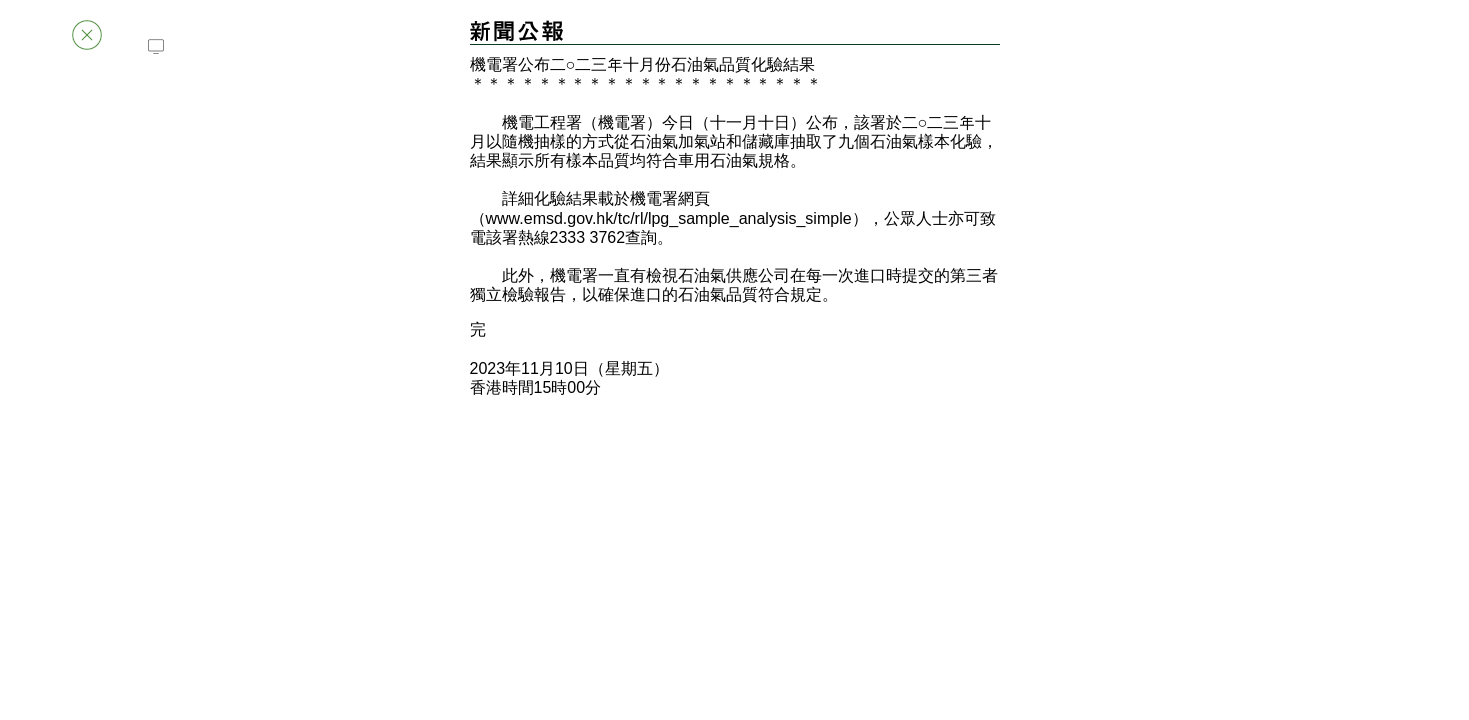 This screenshot has height=720, width=1469. What do you see at coordinates (156, 46) in the screenshot?
I see `view display settings` at bounding box center [156, 46].